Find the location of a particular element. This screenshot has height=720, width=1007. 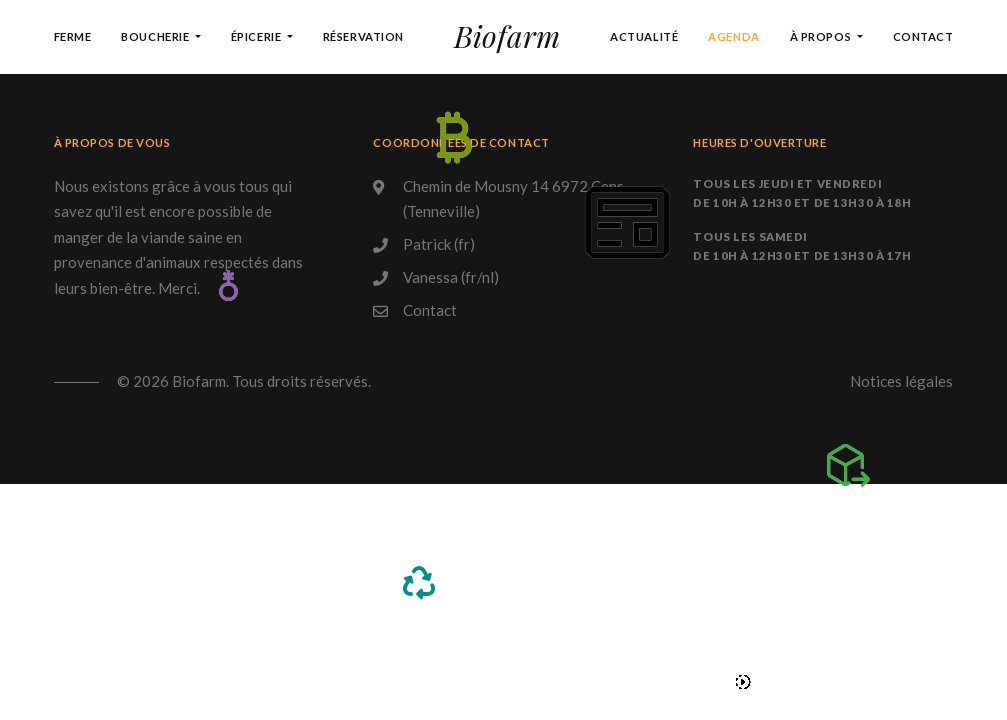

preview a document or file is located at coordinates (627, 222).